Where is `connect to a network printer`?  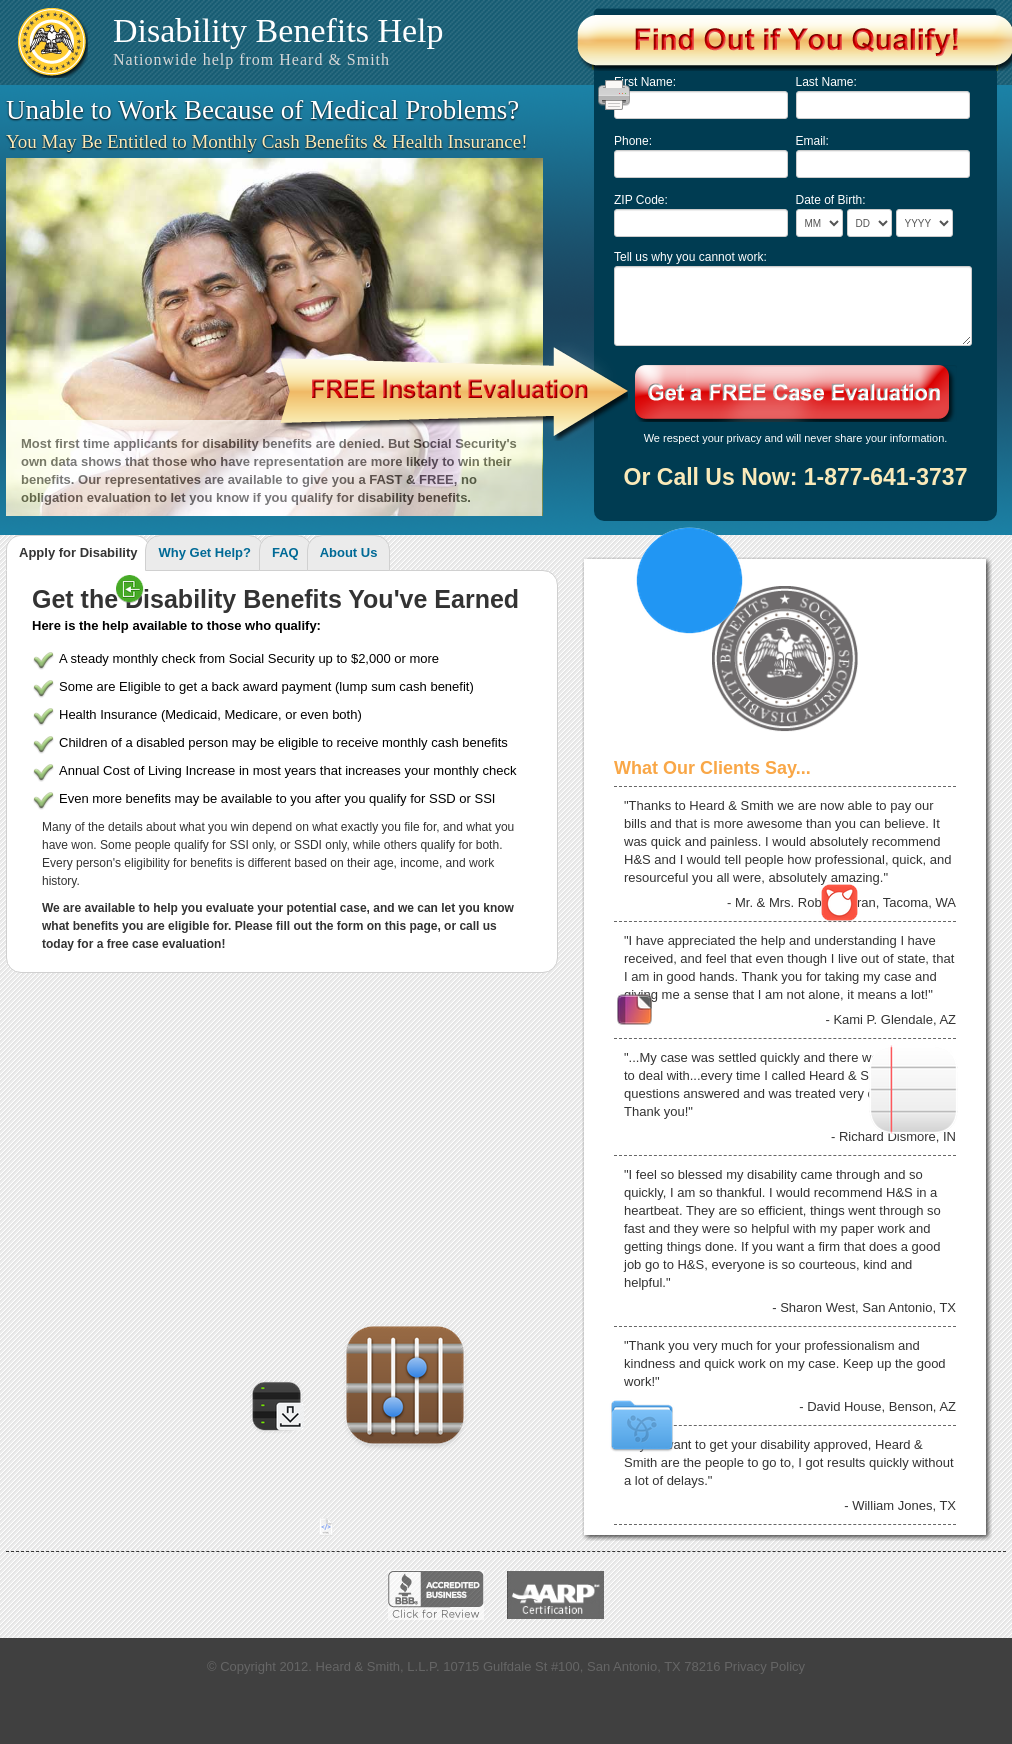
connect to a network printer is located at coordinates (614, 95).